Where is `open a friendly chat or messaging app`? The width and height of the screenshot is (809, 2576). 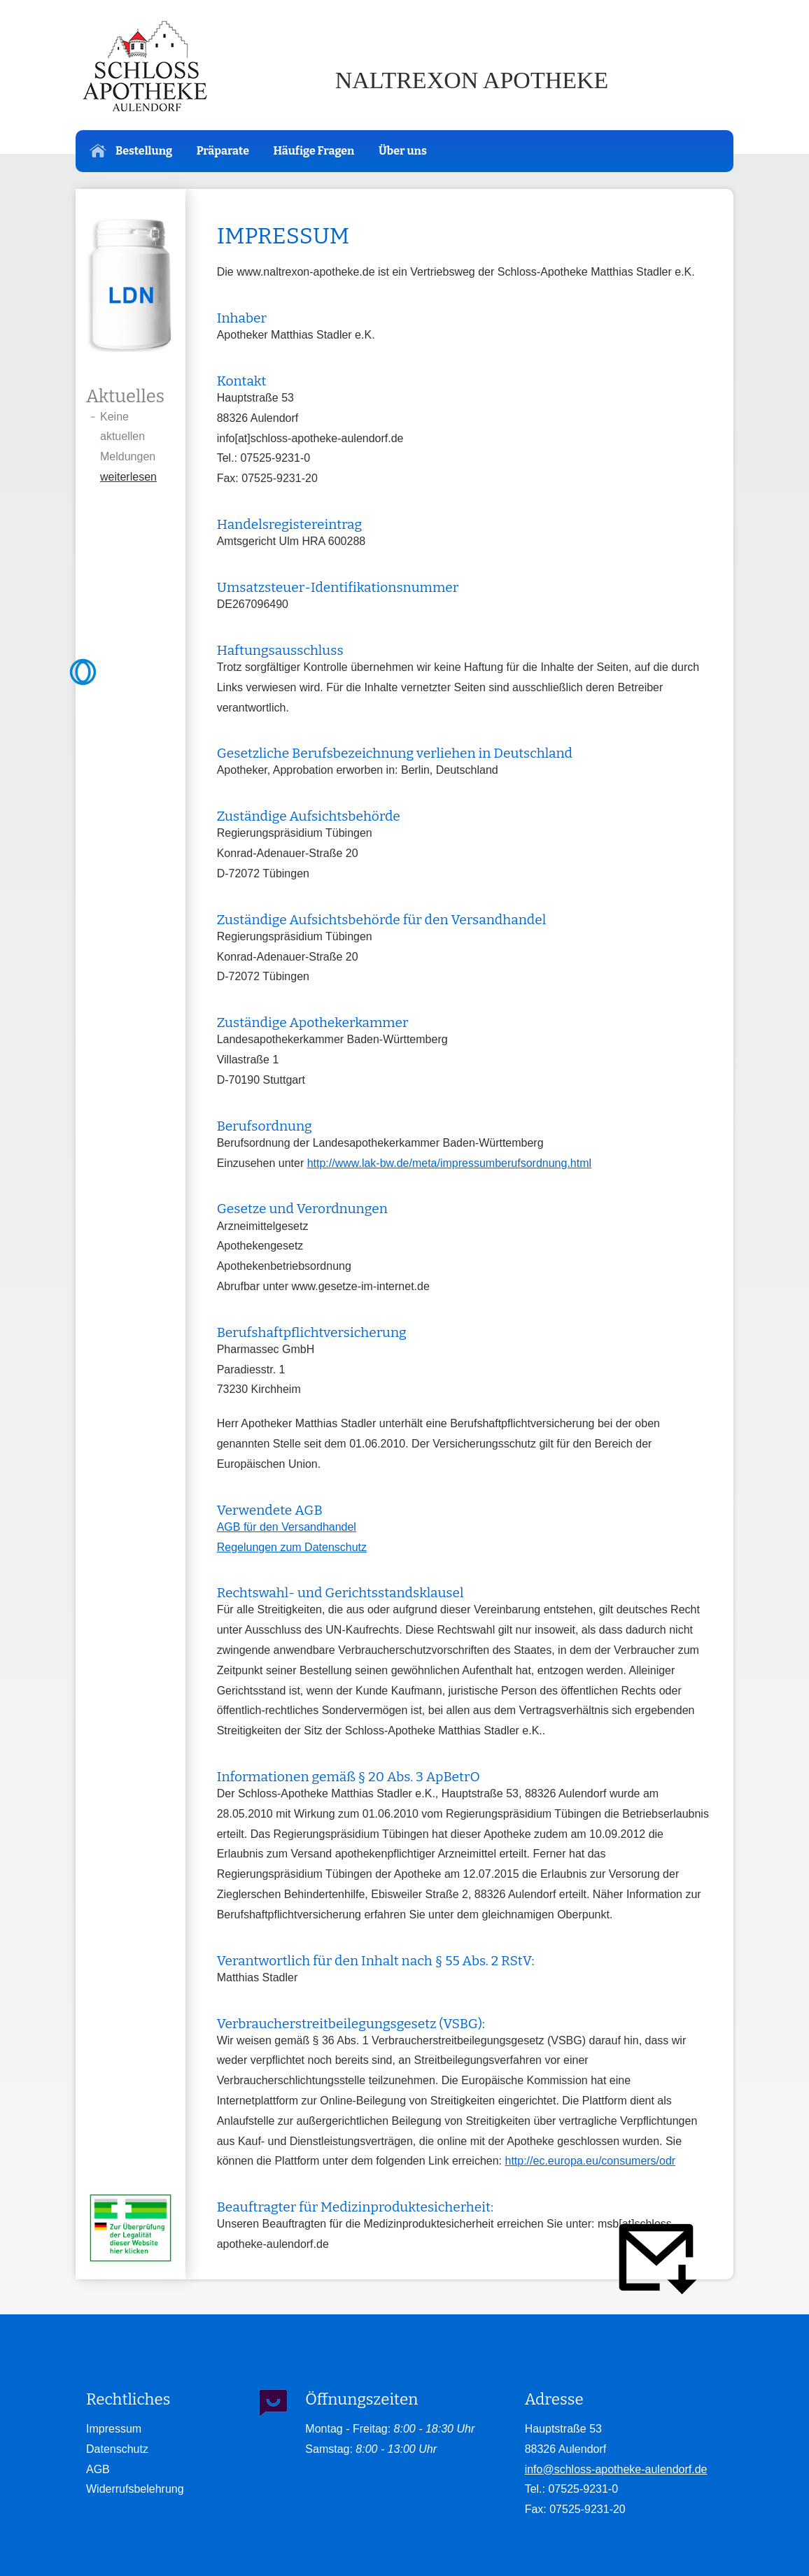 open a friendly chat or messaging app is located at coordinates (273, 2402).